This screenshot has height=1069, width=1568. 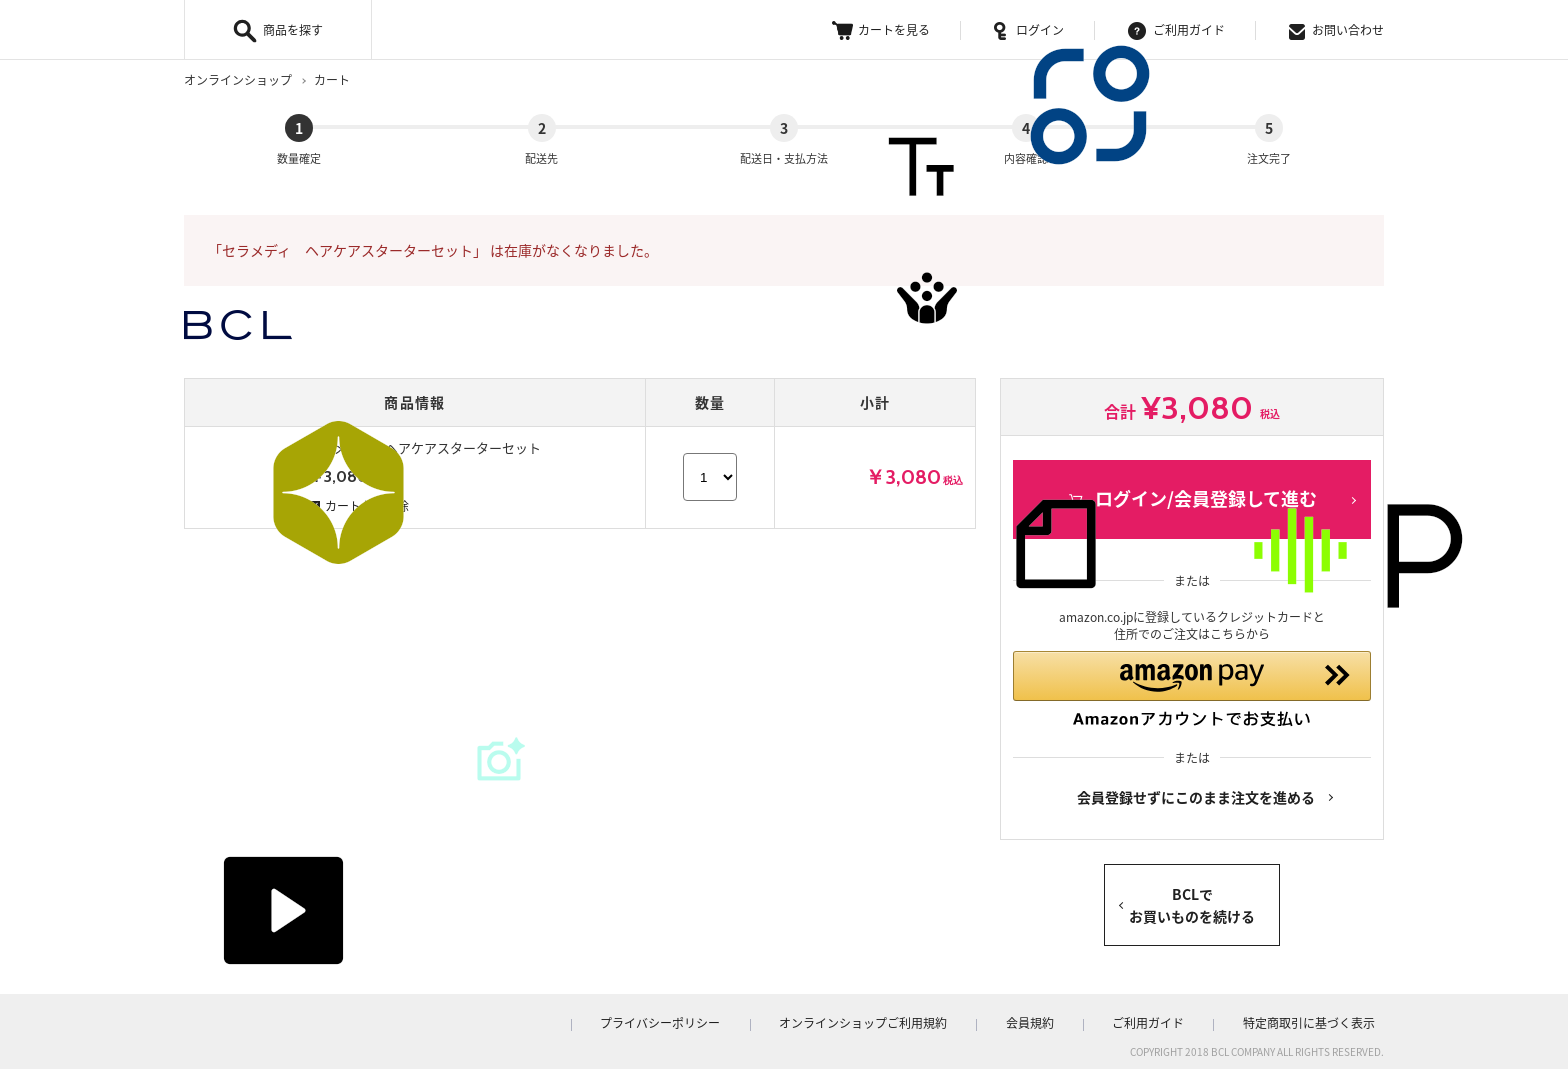 I want to click on indicates a parking area or facility, so click(x=1422, y=556).